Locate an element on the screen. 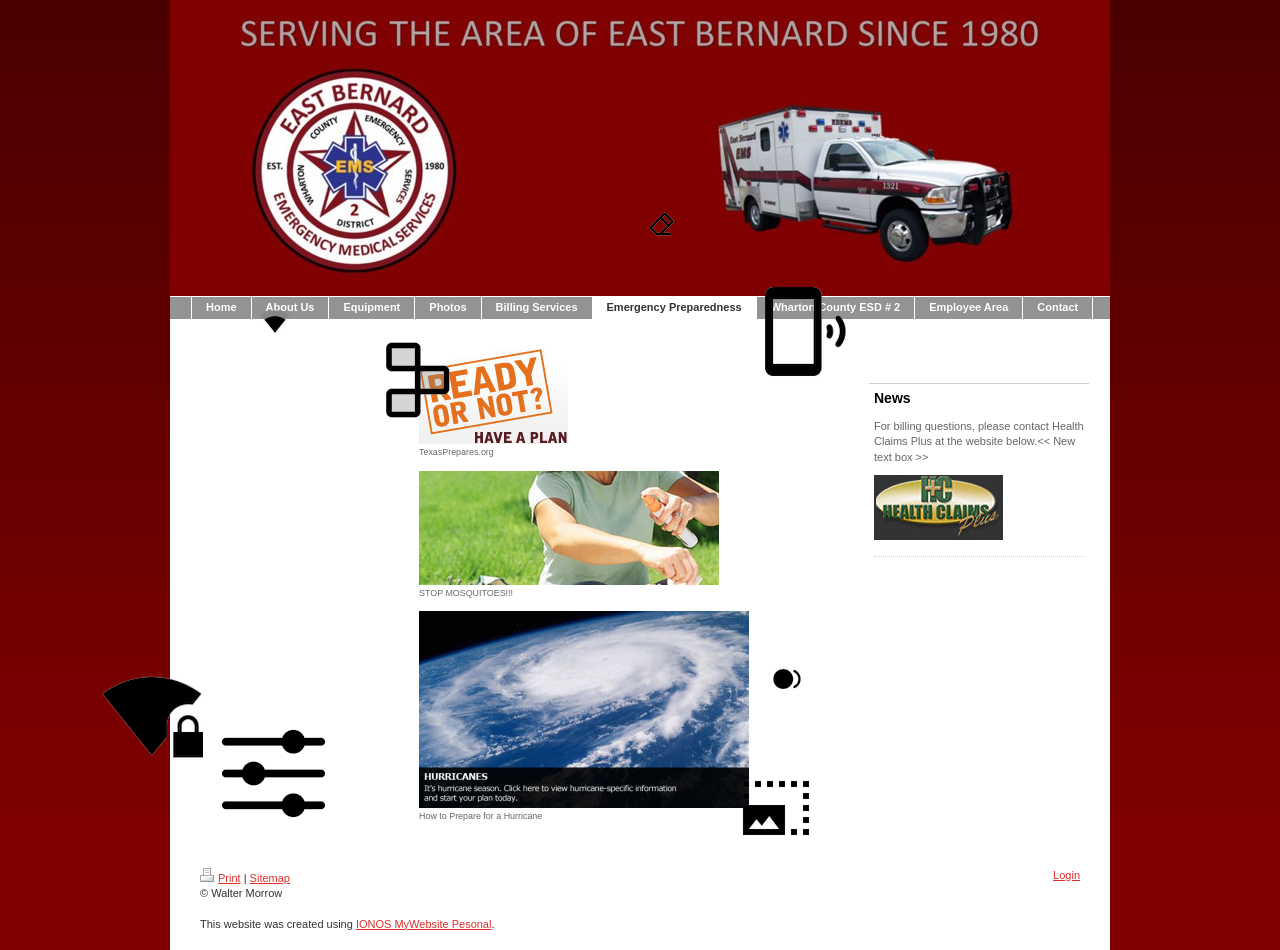 This screenshot has width=1280, height=950. indicates active recording or live broadcast is located at coordinates (787, 679).